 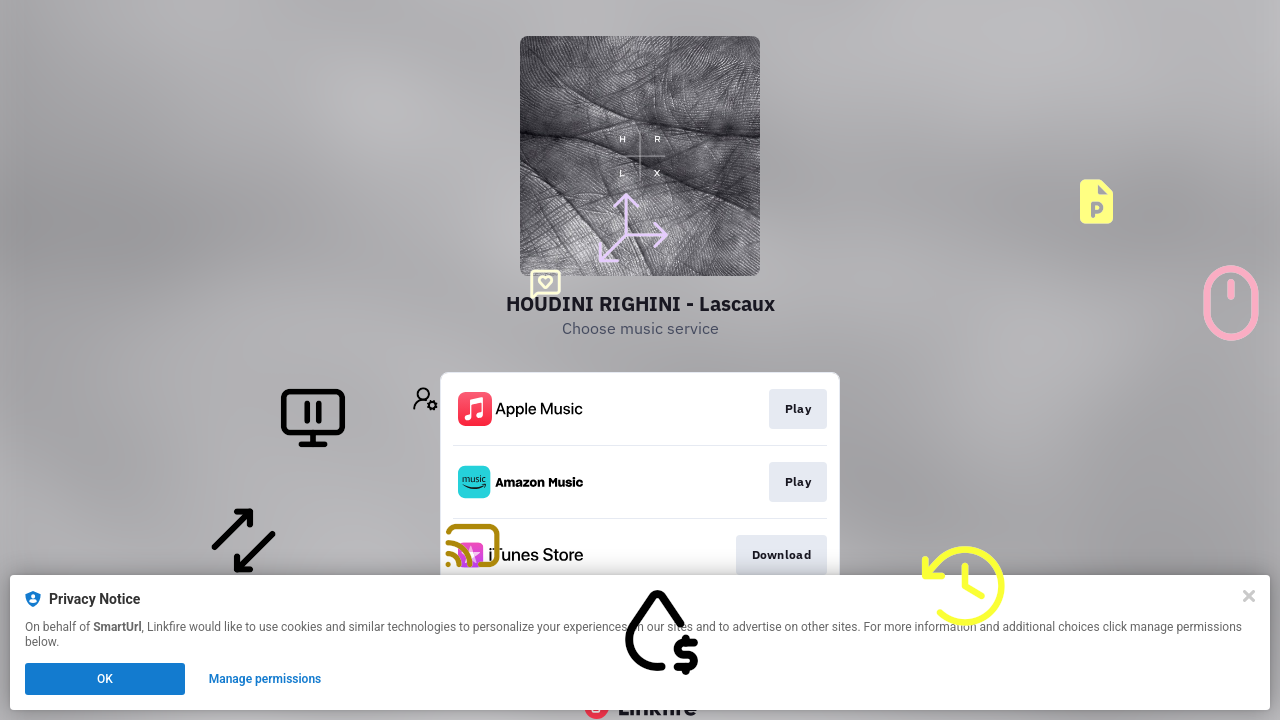 What do you see at coordinates (545, 283) in the screenshot?
I see `send a like or love reaction in chat` at bounding box center [545, 283].